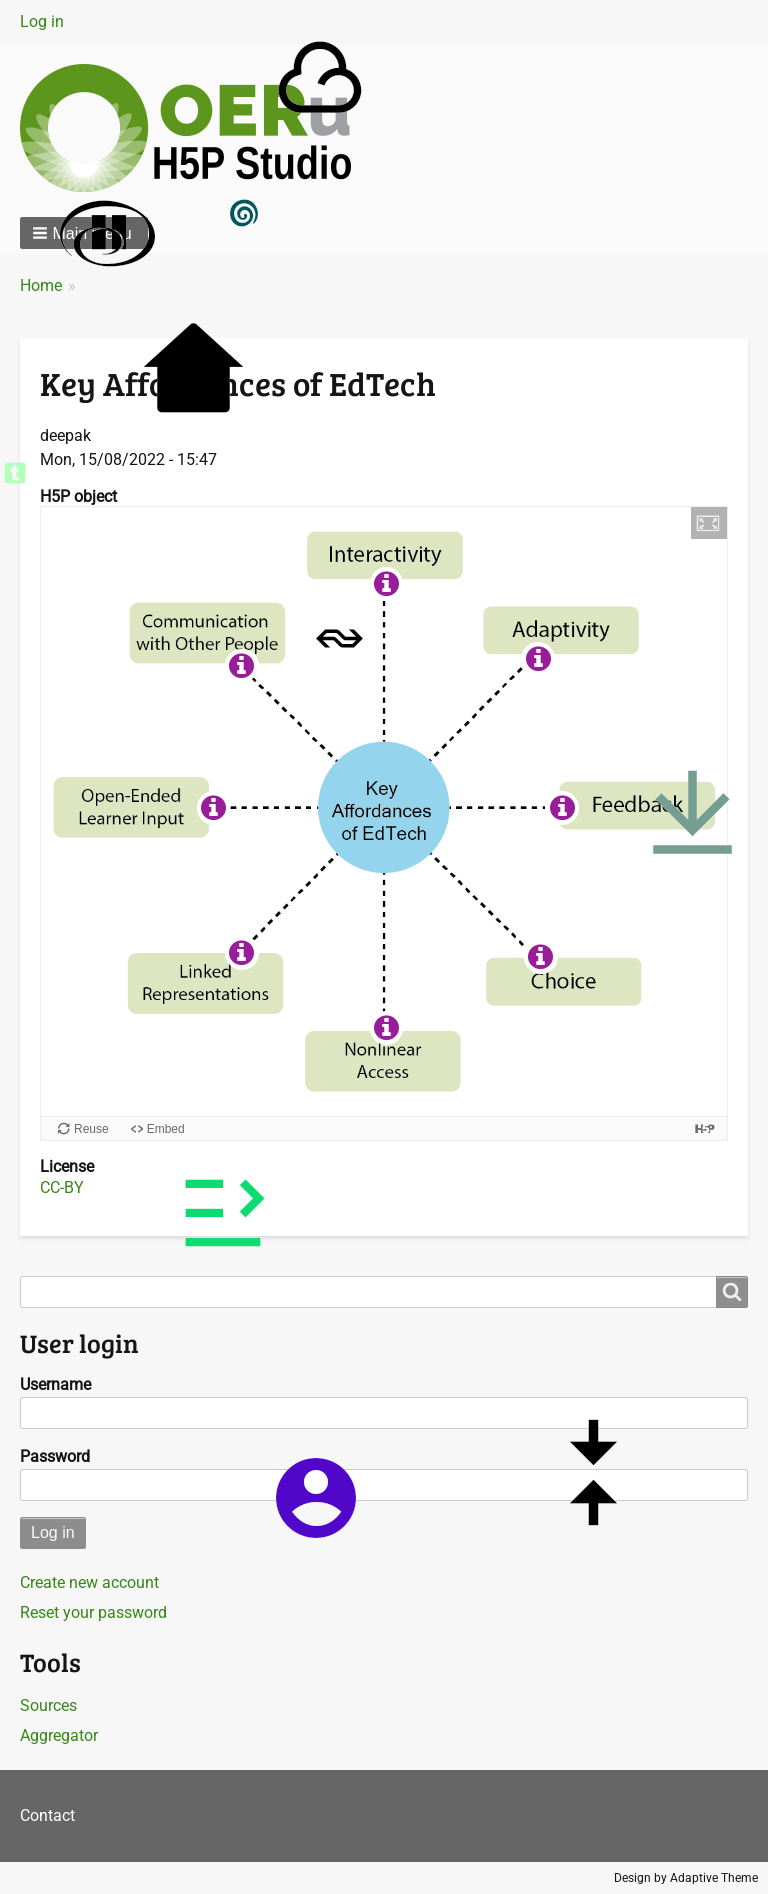  I want to click on hilton hotels and resorts logo, so click(107, 233).